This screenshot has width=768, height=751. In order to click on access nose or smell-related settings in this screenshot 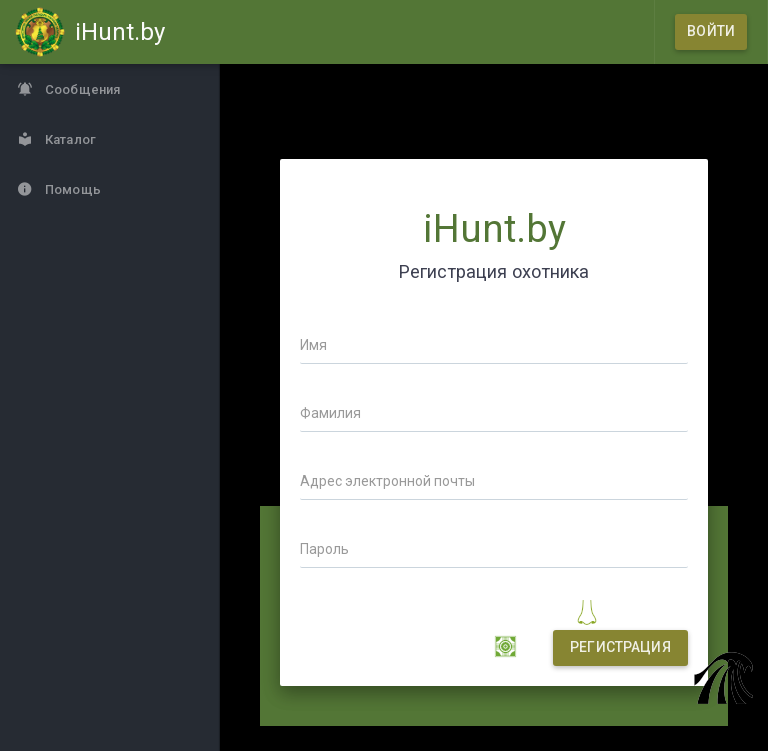, I will do `click(587, 612)`.